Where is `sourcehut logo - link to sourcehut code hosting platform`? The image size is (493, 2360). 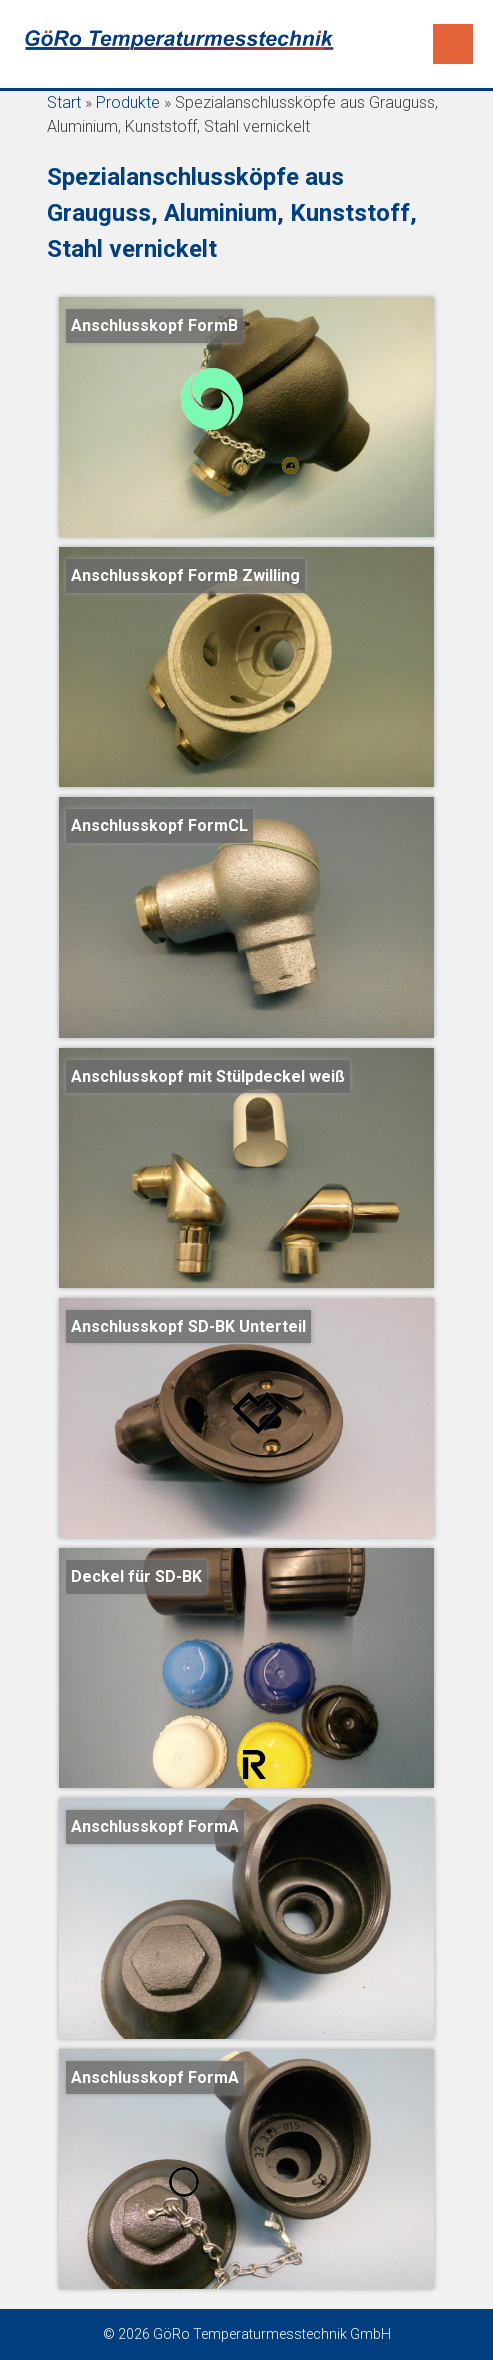 sourcehut logo - link to sourcehut code hosting platform is located at coordinates (184, 2182).